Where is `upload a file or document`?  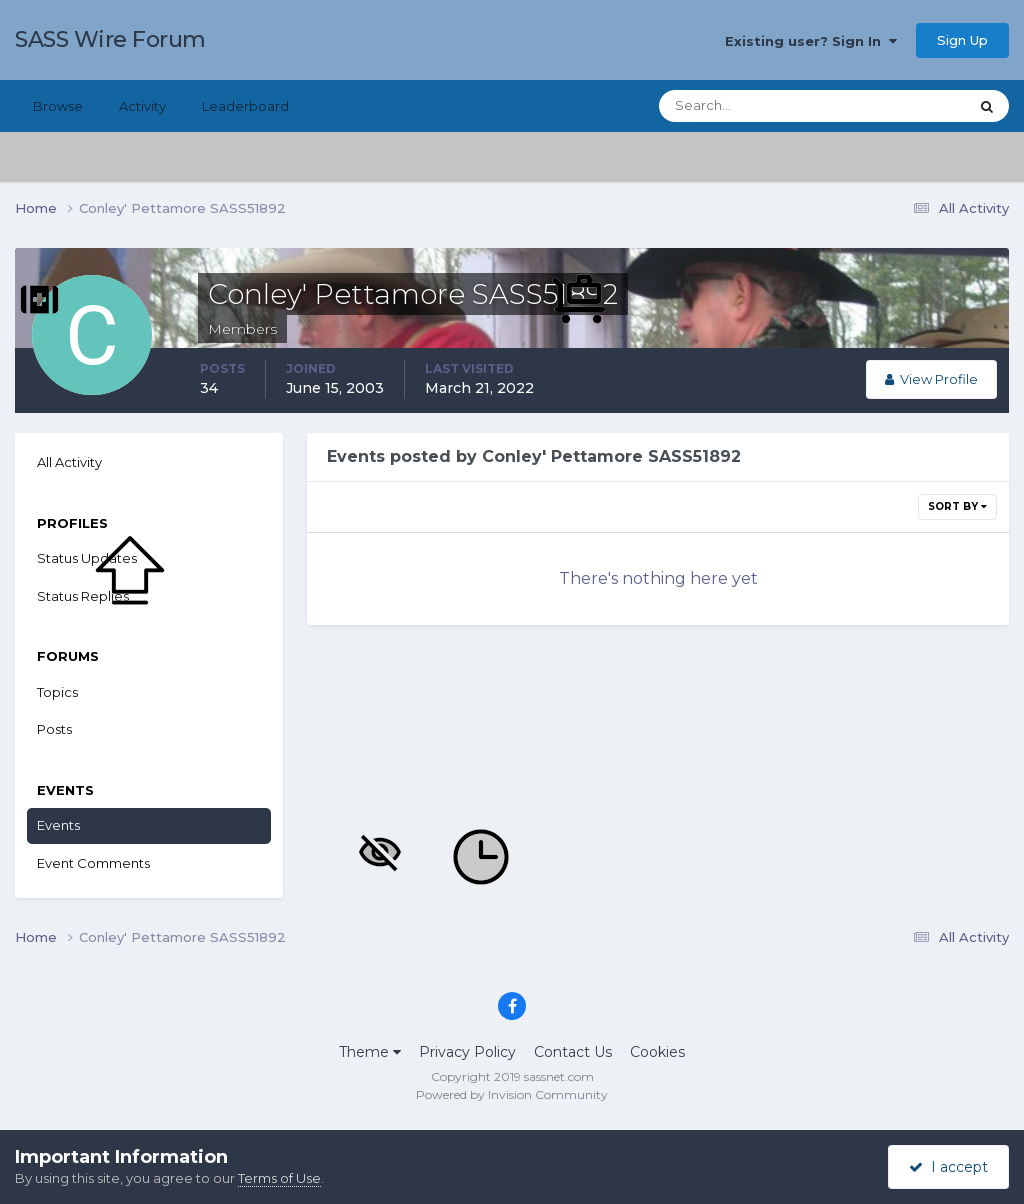
upload a file or document is located at coordinates (130, 573).